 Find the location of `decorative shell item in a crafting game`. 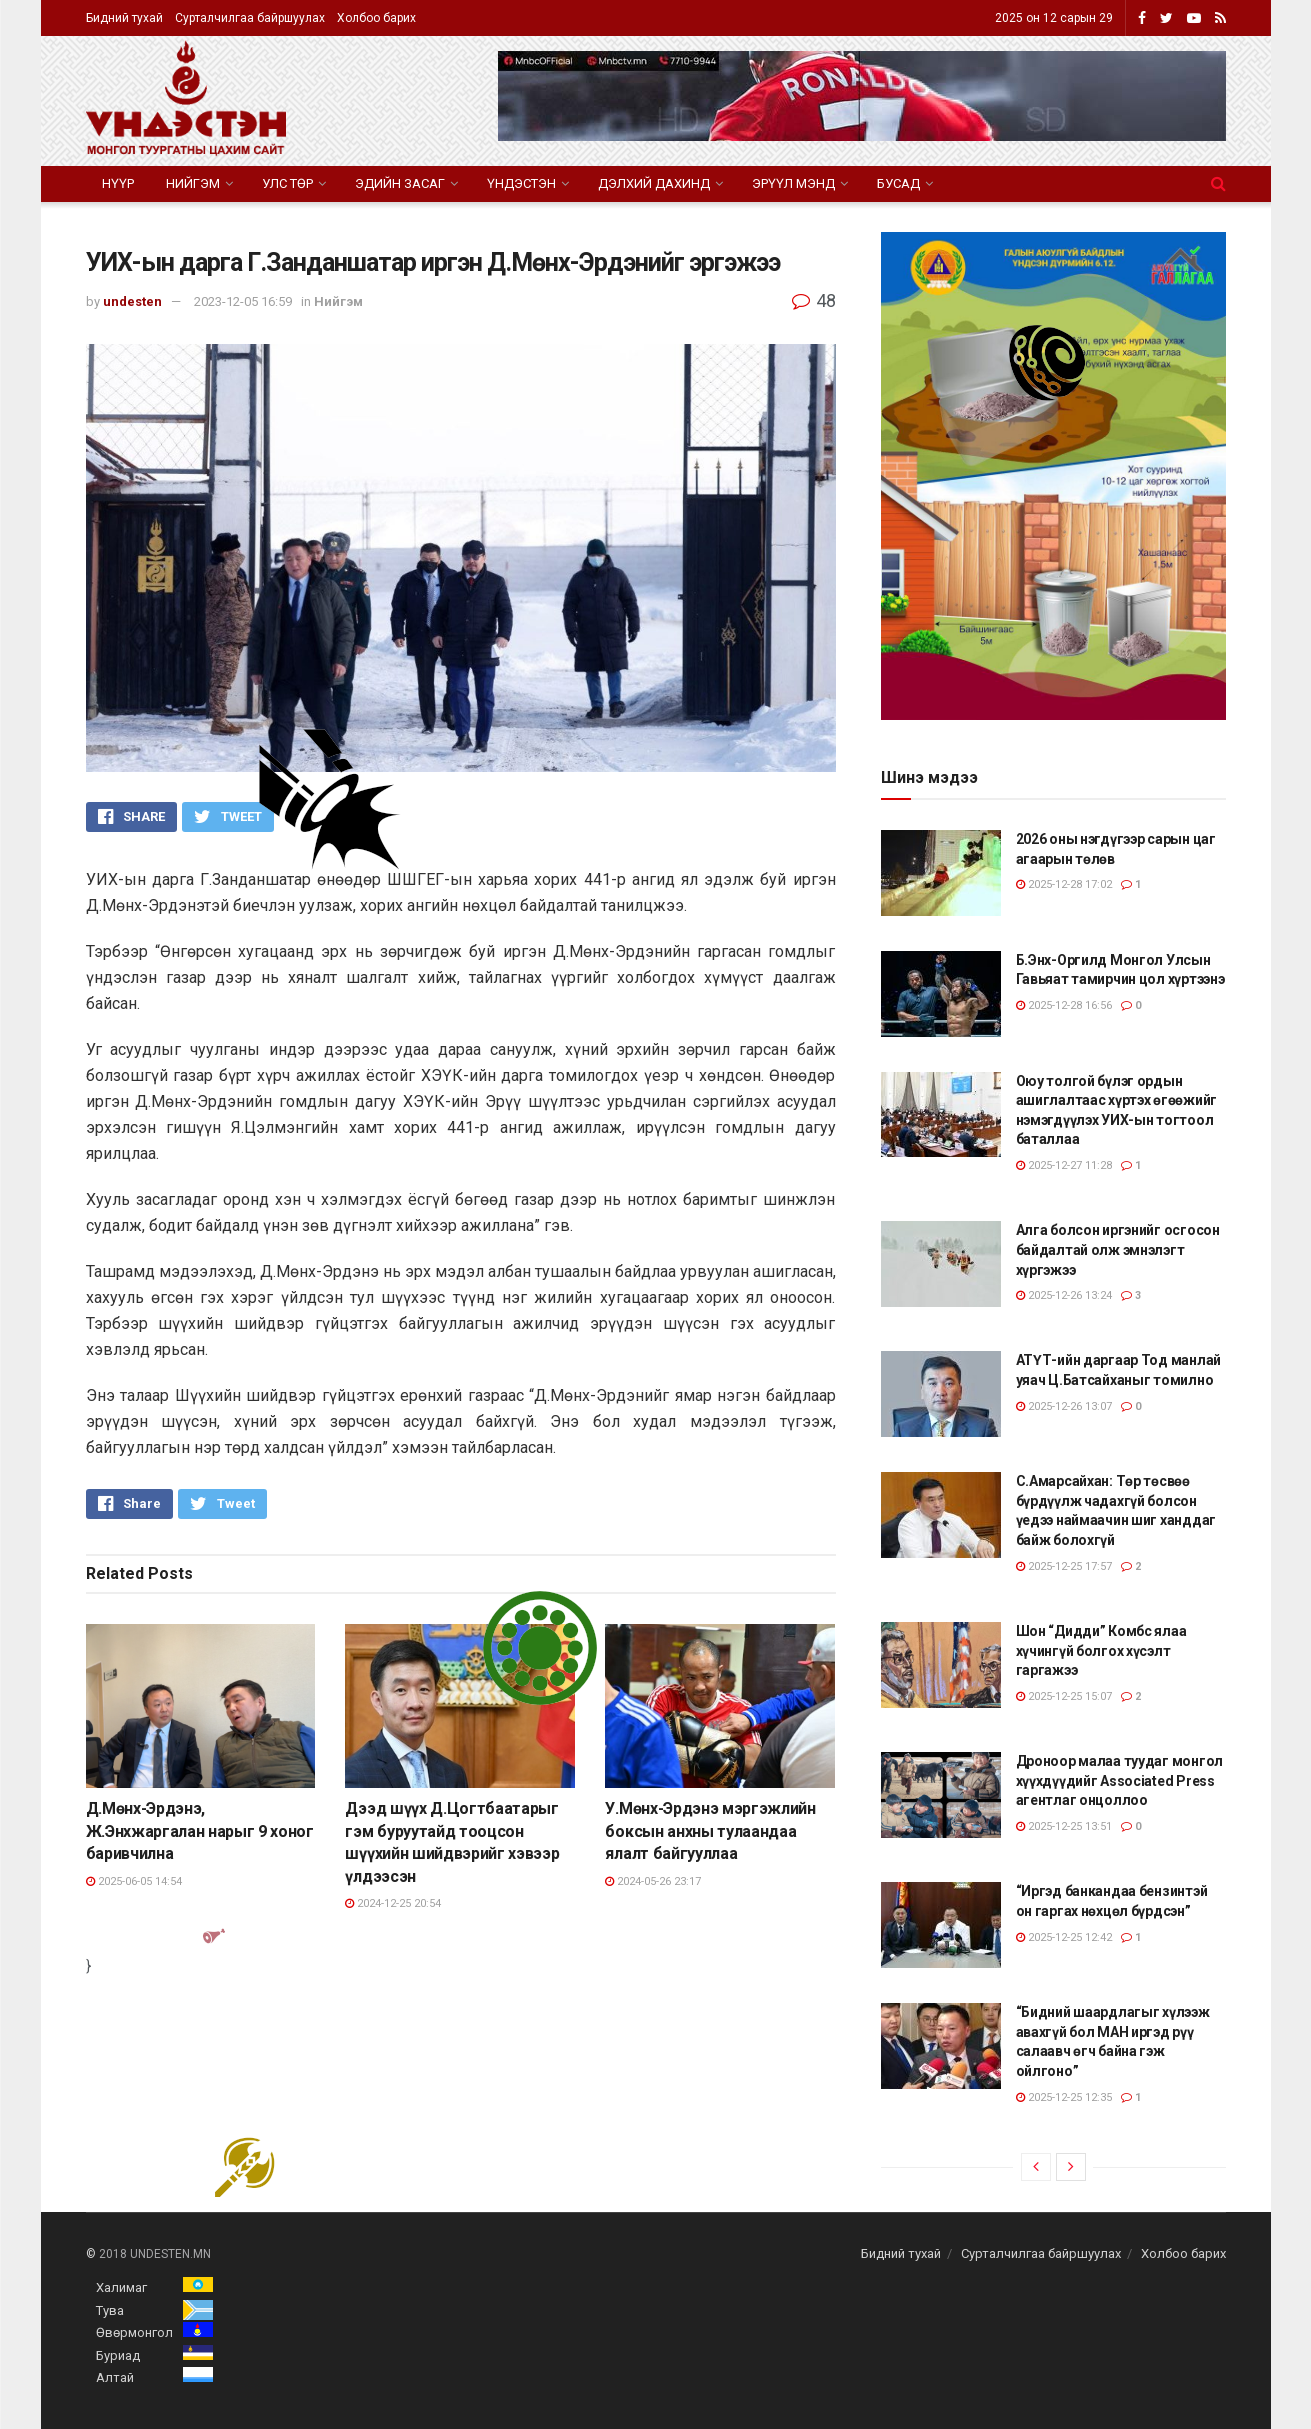

decorative shell item in a crafting game is located at coordinates (1047, 363).